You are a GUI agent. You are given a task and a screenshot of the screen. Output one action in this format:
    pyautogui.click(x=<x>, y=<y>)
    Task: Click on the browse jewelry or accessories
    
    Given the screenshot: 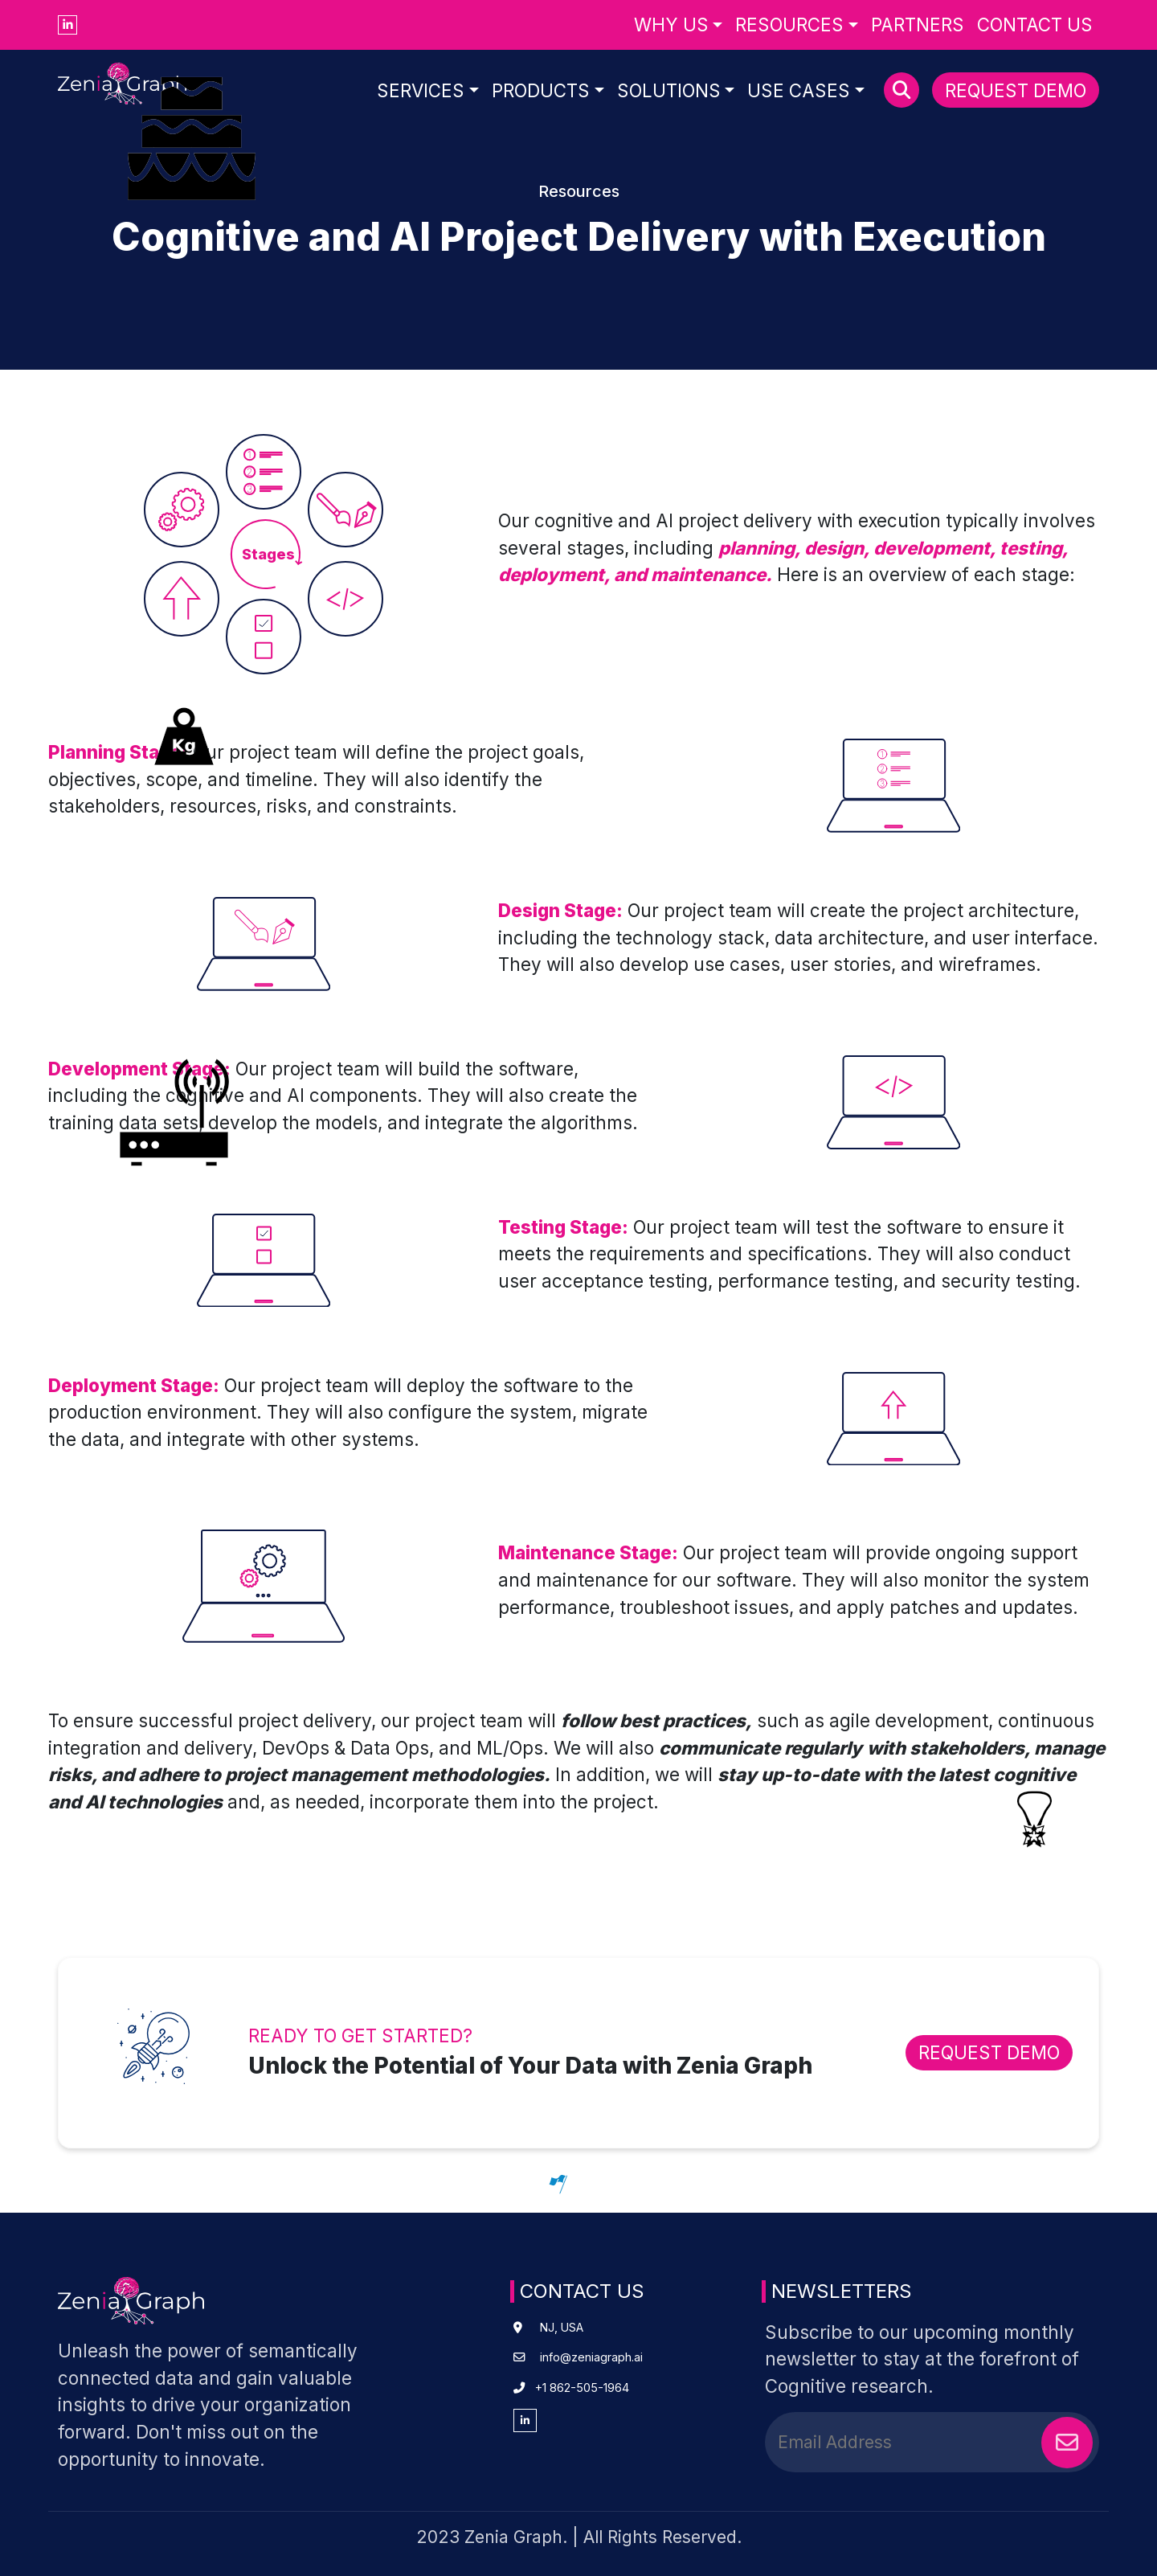 What is the action you would take?
    pyautogui.click(x=1034, y=1819)
    